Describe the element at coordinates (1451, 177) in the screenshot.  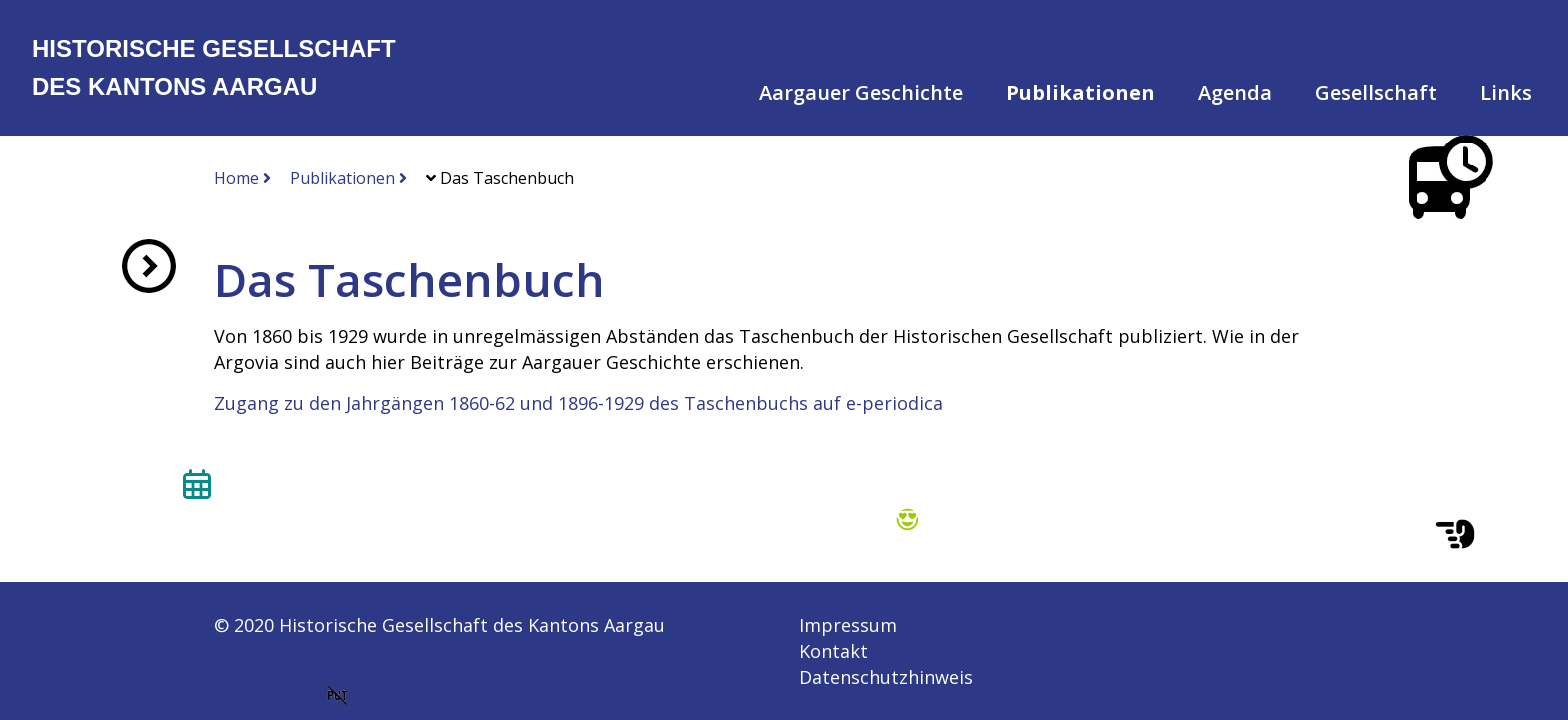
I see `view bus departure times` at that location.